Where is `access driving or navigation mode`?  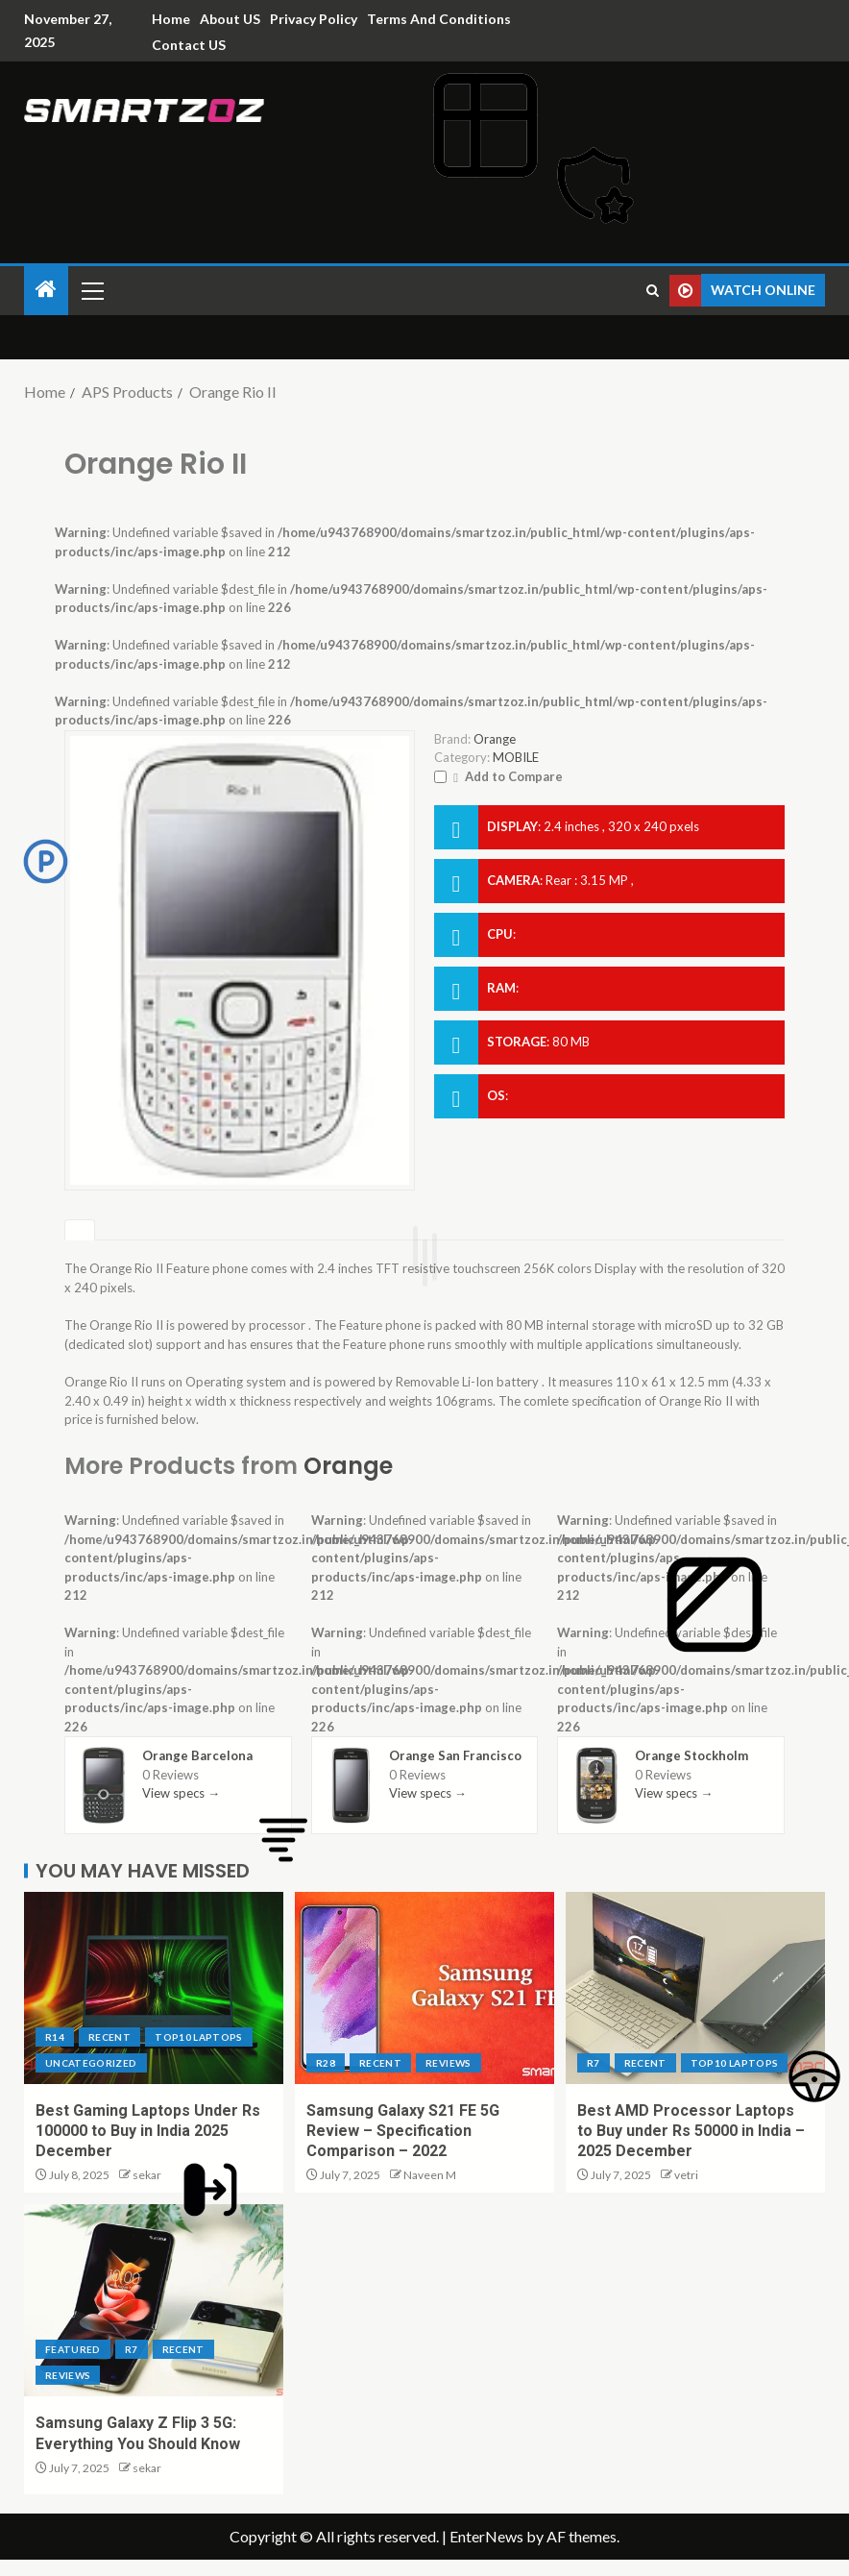
access driving or navigation mode is located at coordinates (814, 2076).